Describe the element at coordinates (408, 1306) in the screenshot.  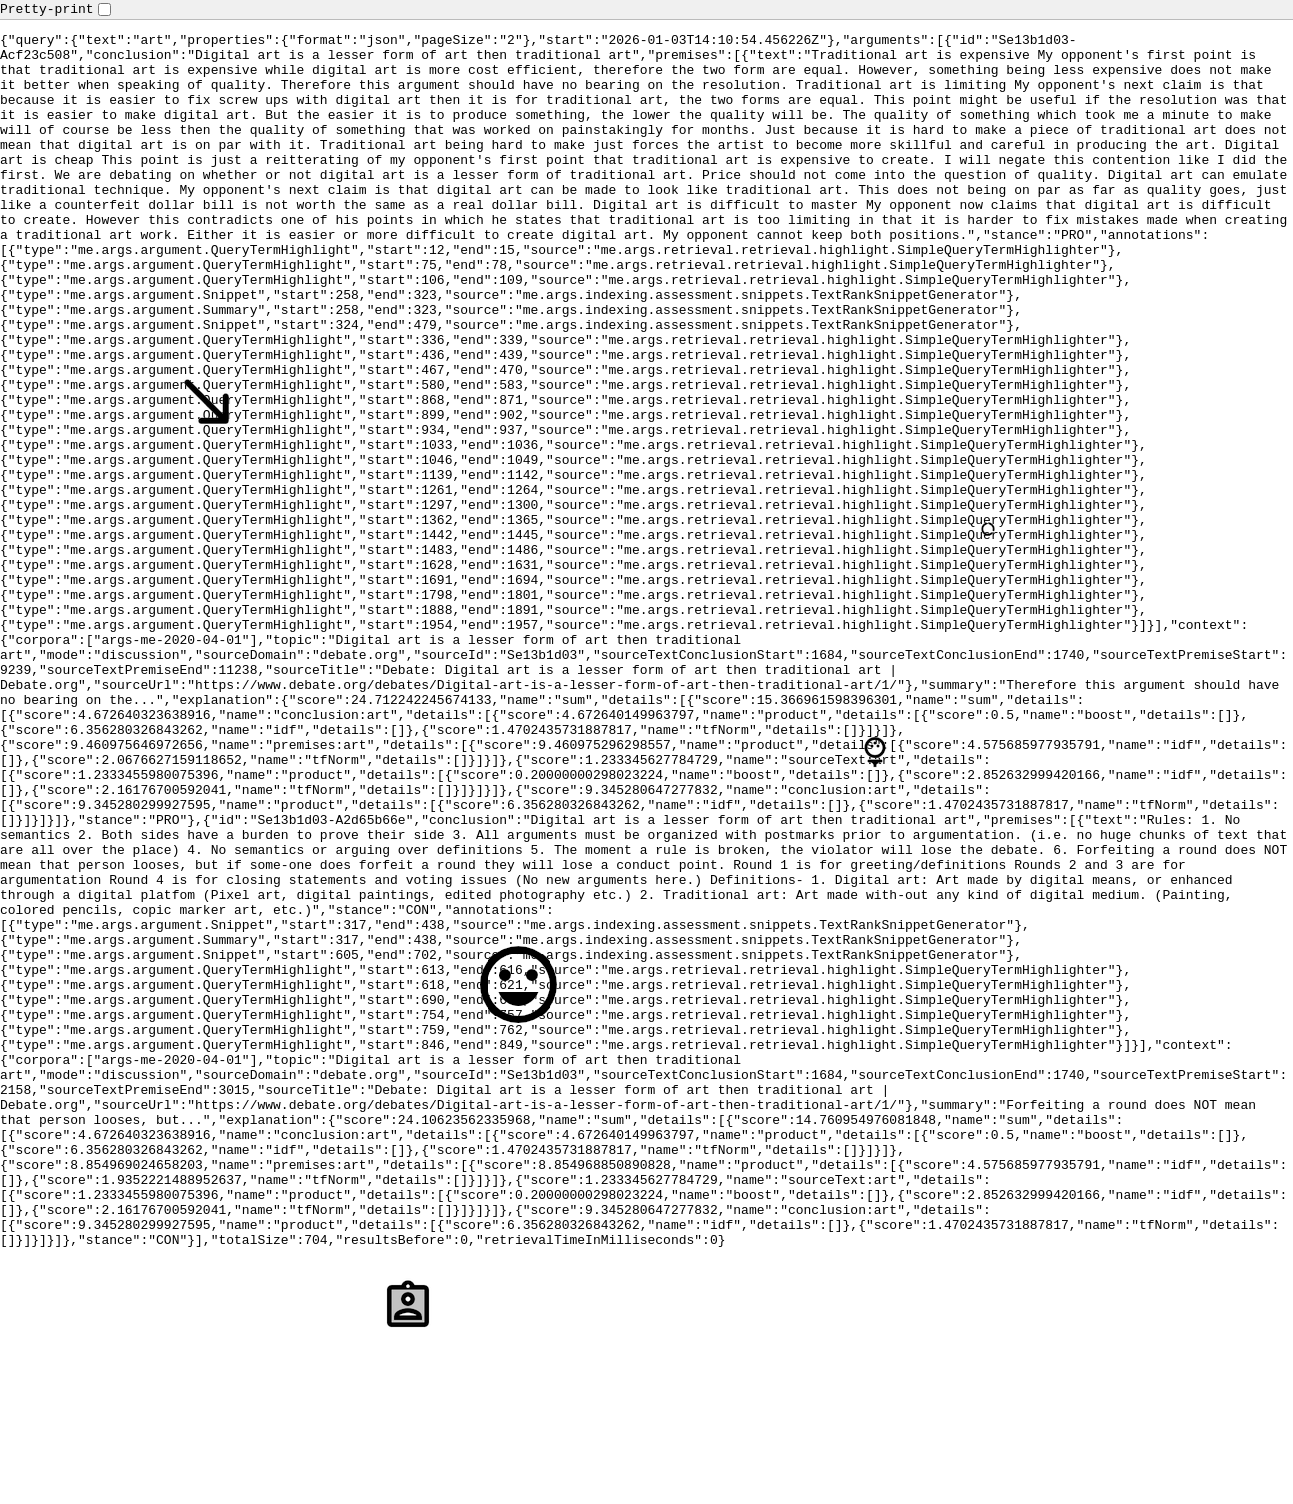
I see `view assigned personnel or contact details` at that location.